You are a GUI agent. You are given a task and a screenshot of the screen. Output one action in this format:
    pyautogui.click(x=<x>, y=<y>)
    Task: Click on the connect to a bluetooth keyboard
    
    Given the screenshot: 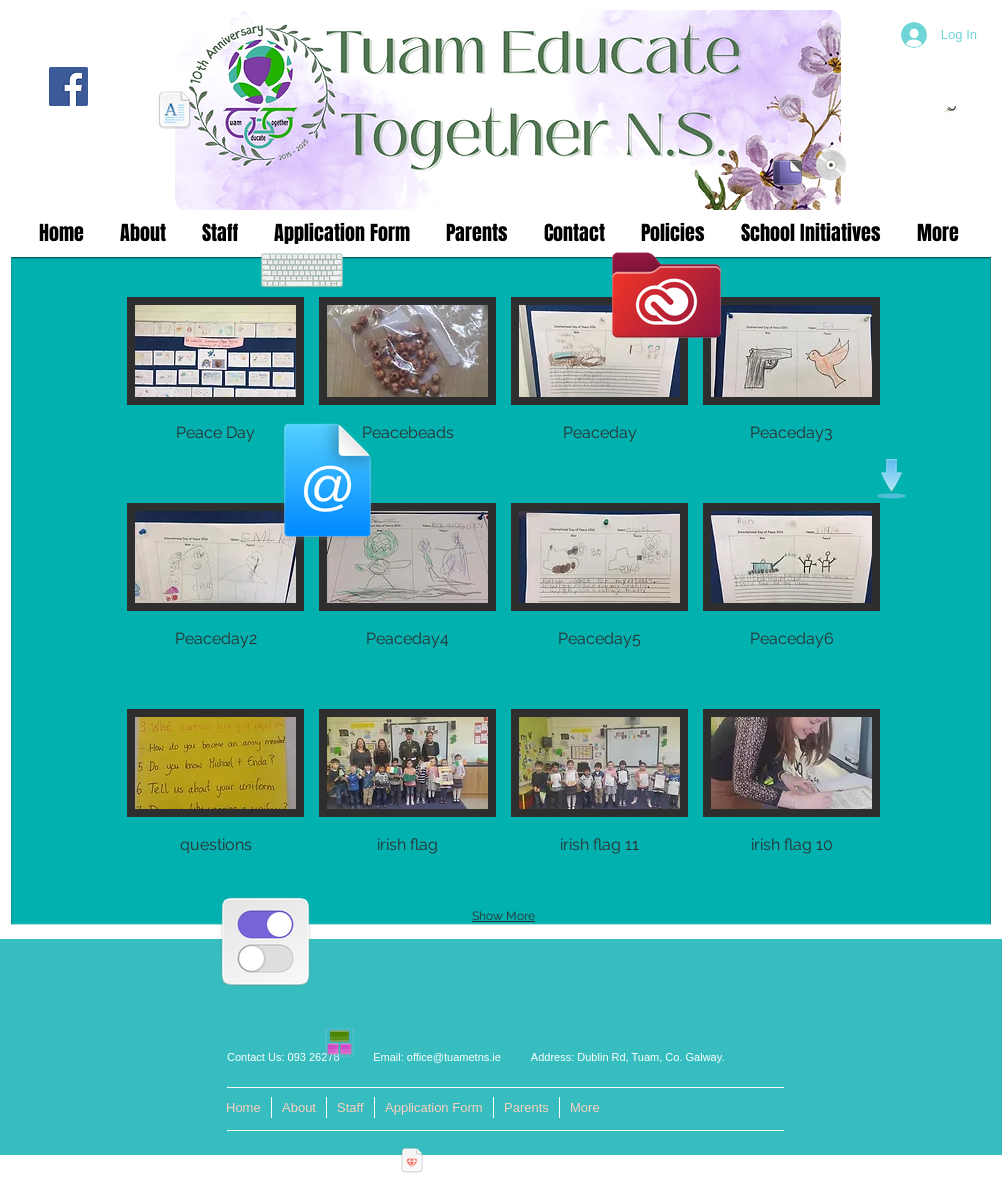 What is the action you would take?
    pyautogui.click(x=302, y=270)
    